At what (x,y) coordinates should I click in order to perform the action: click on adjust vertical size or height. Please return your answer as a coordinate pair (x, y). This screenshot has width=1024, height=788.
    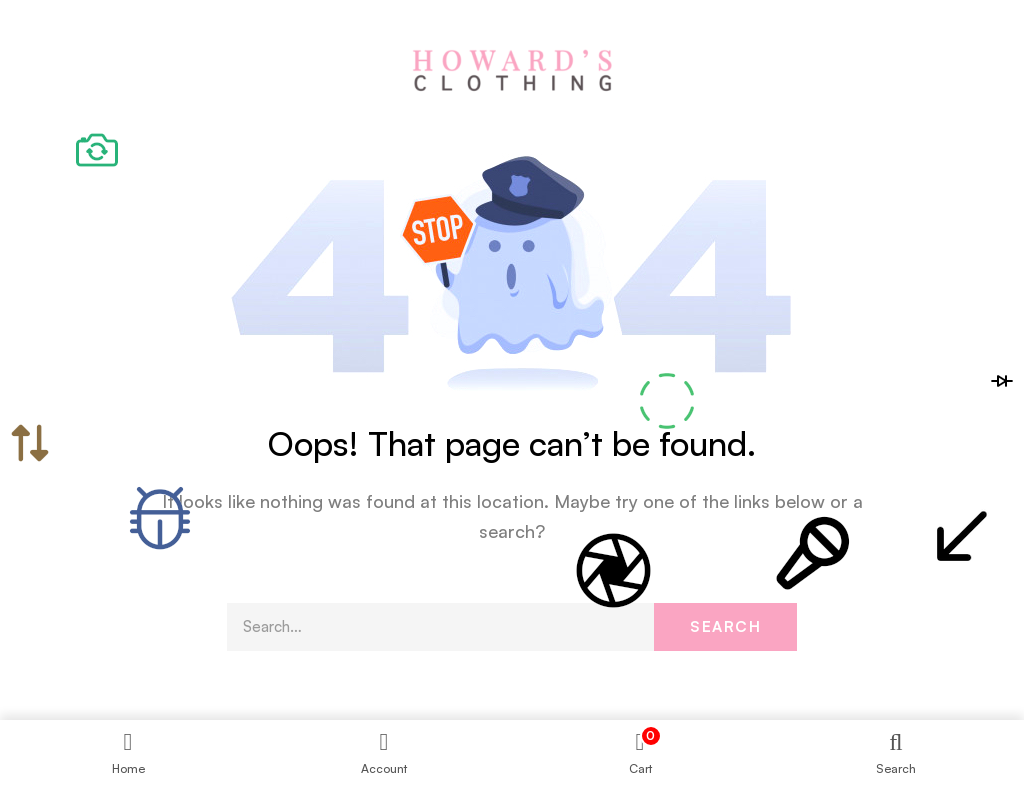
    Looking at the image, I should click on (30, 443).